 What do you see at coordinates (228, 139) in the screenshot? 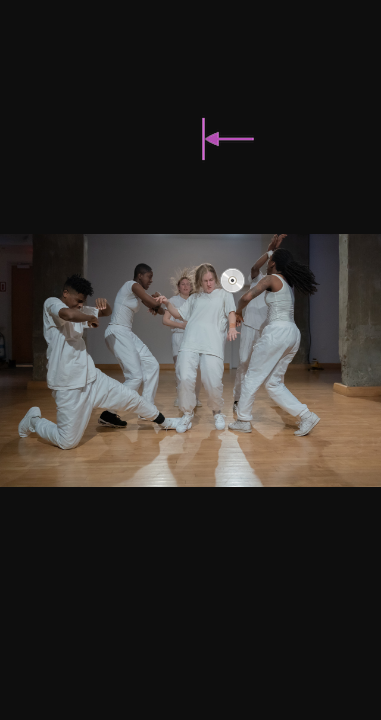
I see `go to the first item in a list or sequence` at bounding box center [228, 139].